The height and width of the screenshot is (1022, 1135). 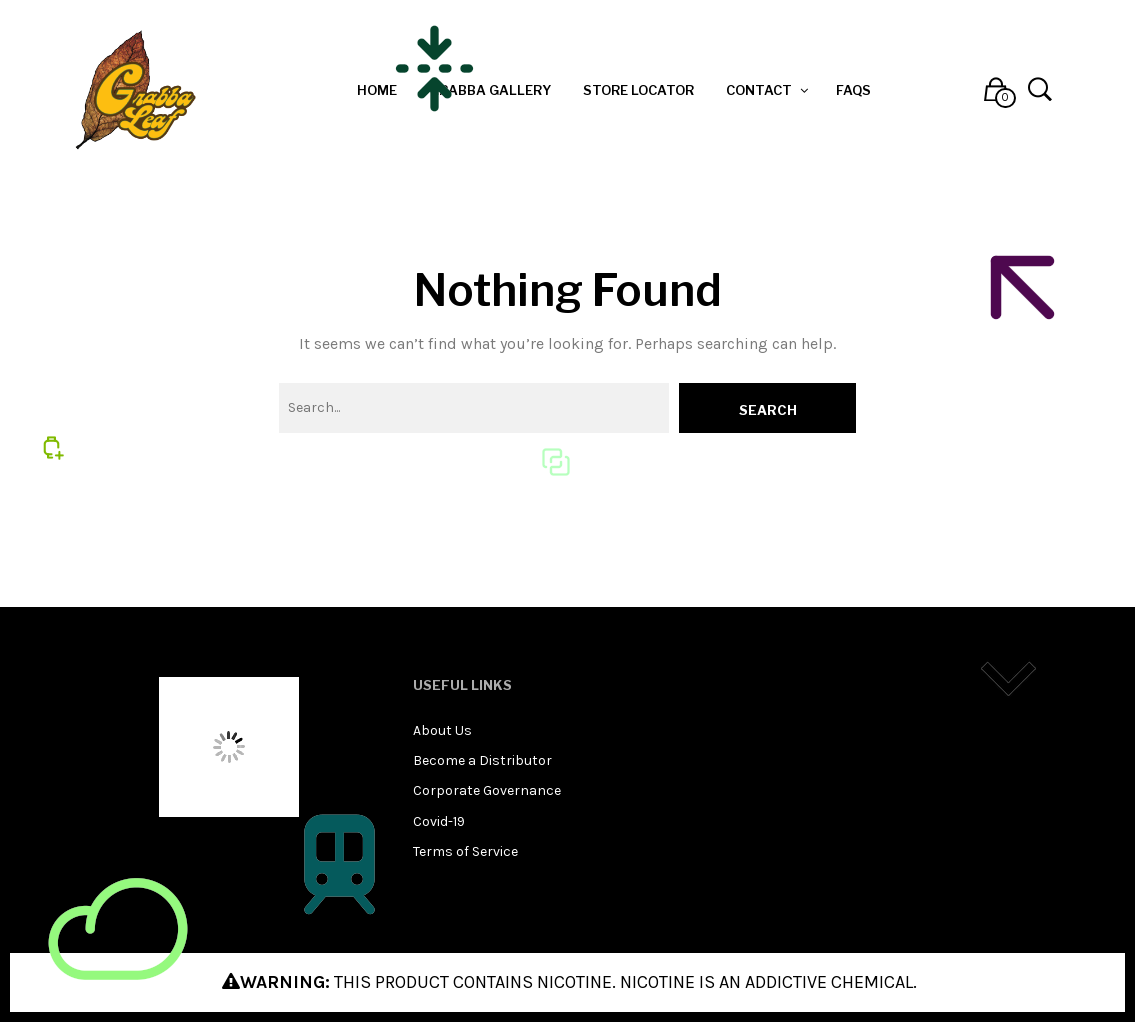 I want to click on collapse or fold content section, so click(x=434, y=68).